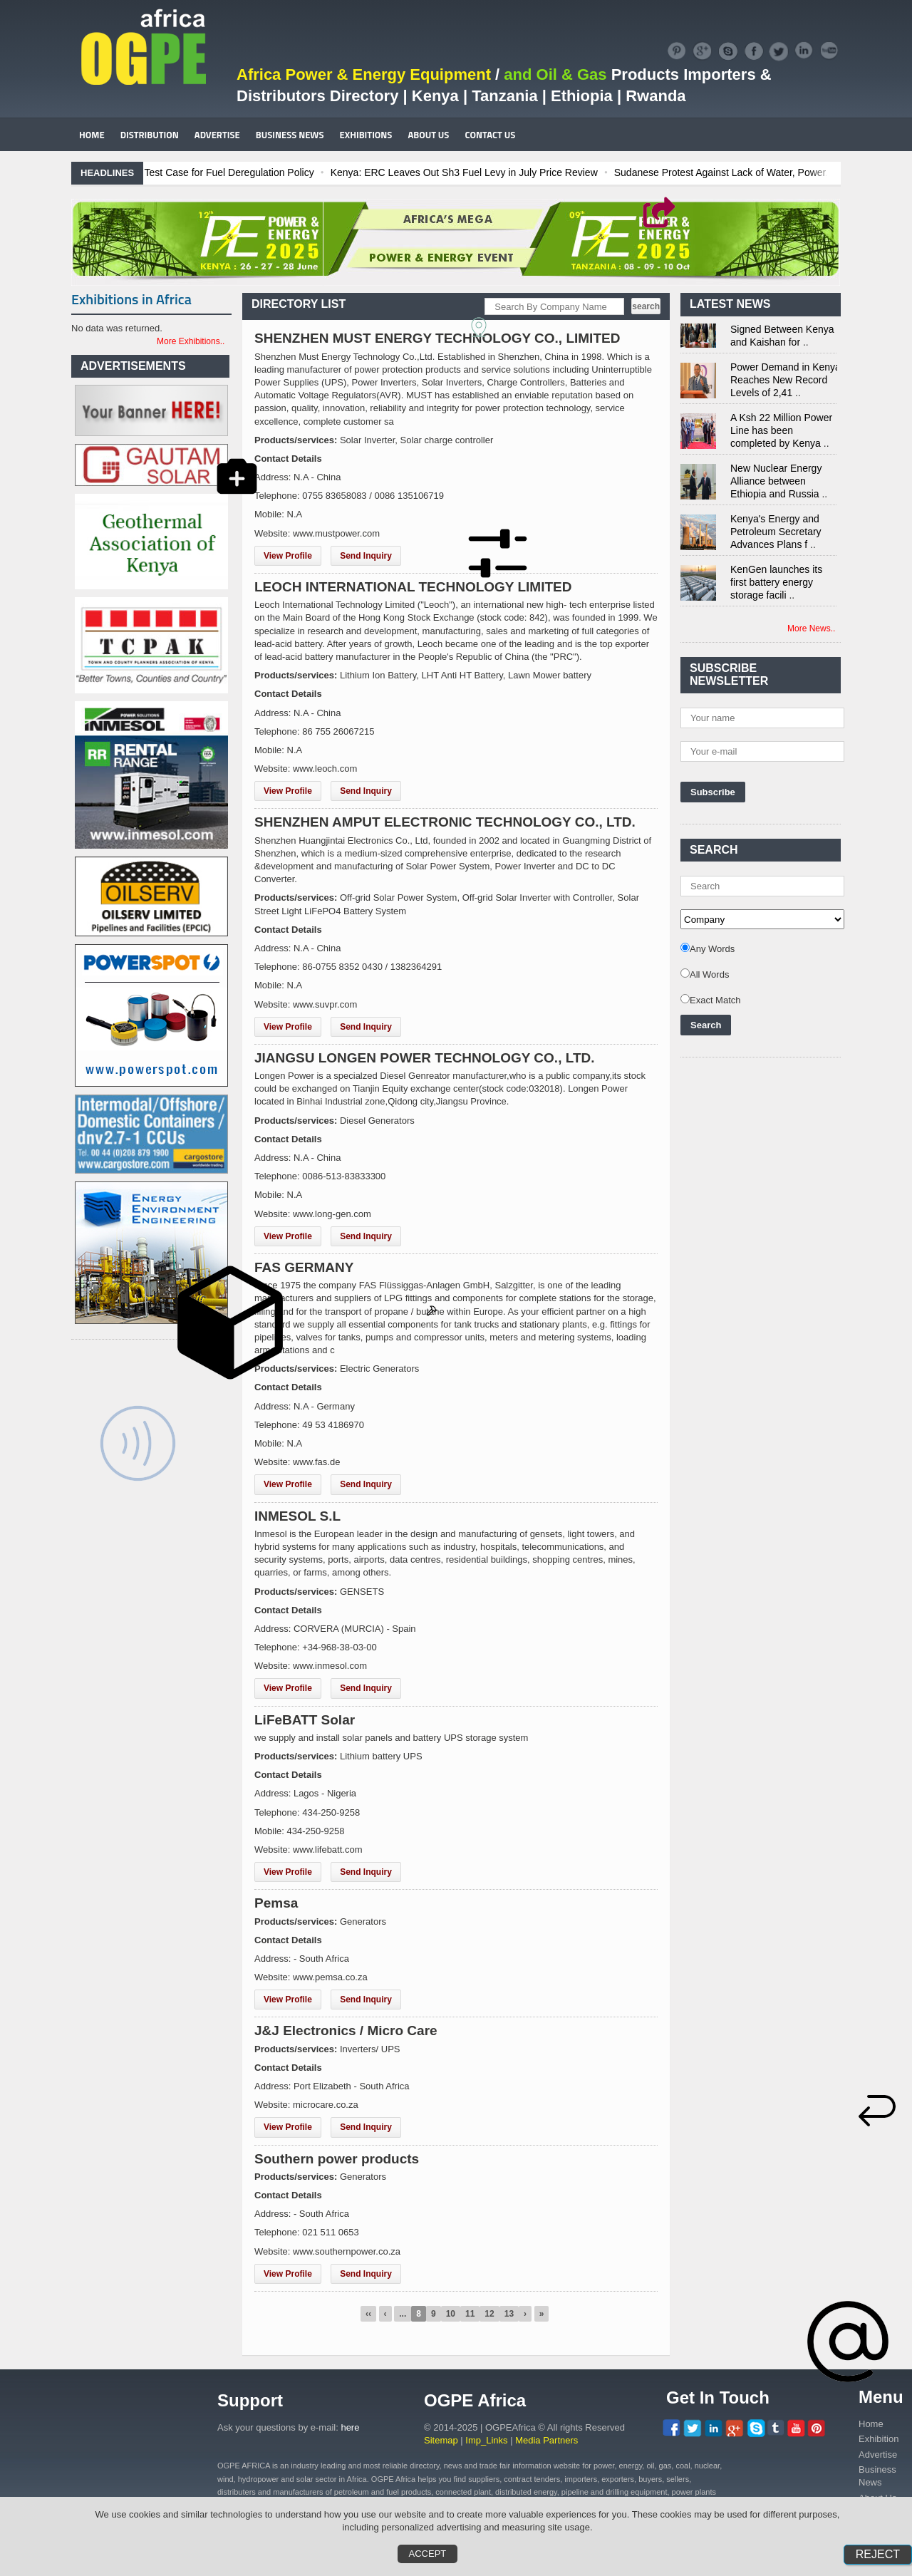 The height and width of the screenshot is (2576, 912). Describe the element at coordinates (658, 212) in the screenshot. I see `share content to another app or platform` at that location.